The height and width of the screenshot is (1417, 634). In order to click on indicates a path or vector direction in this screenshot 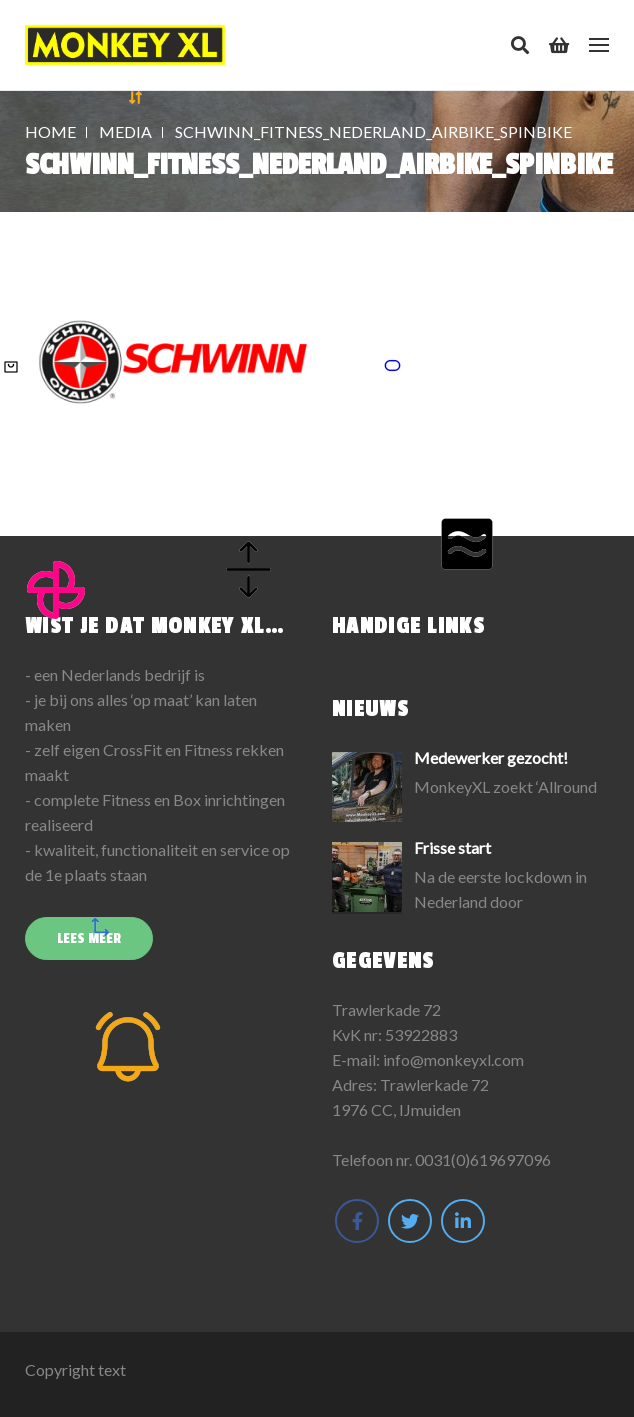, I will do `click(99, 926)`.